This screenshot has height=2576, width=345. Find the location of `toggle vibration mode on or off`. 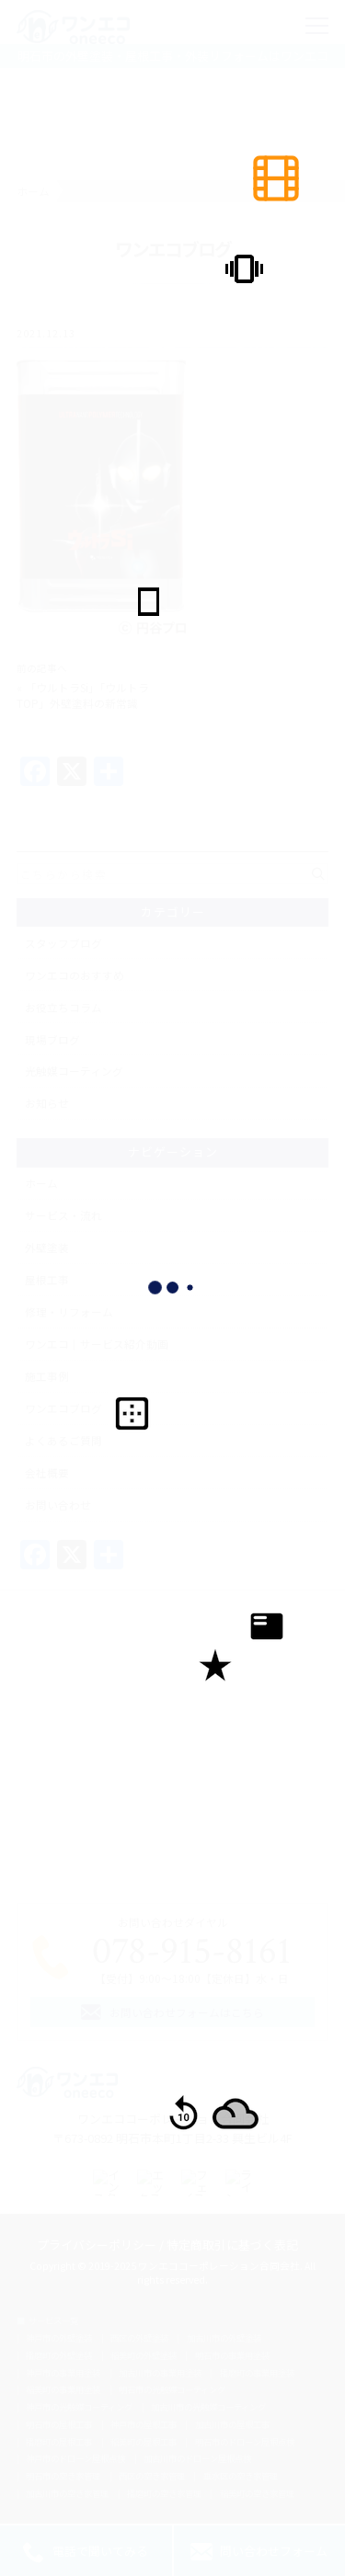

toggle vibration mode on or off is located at coordinates (244, 268).